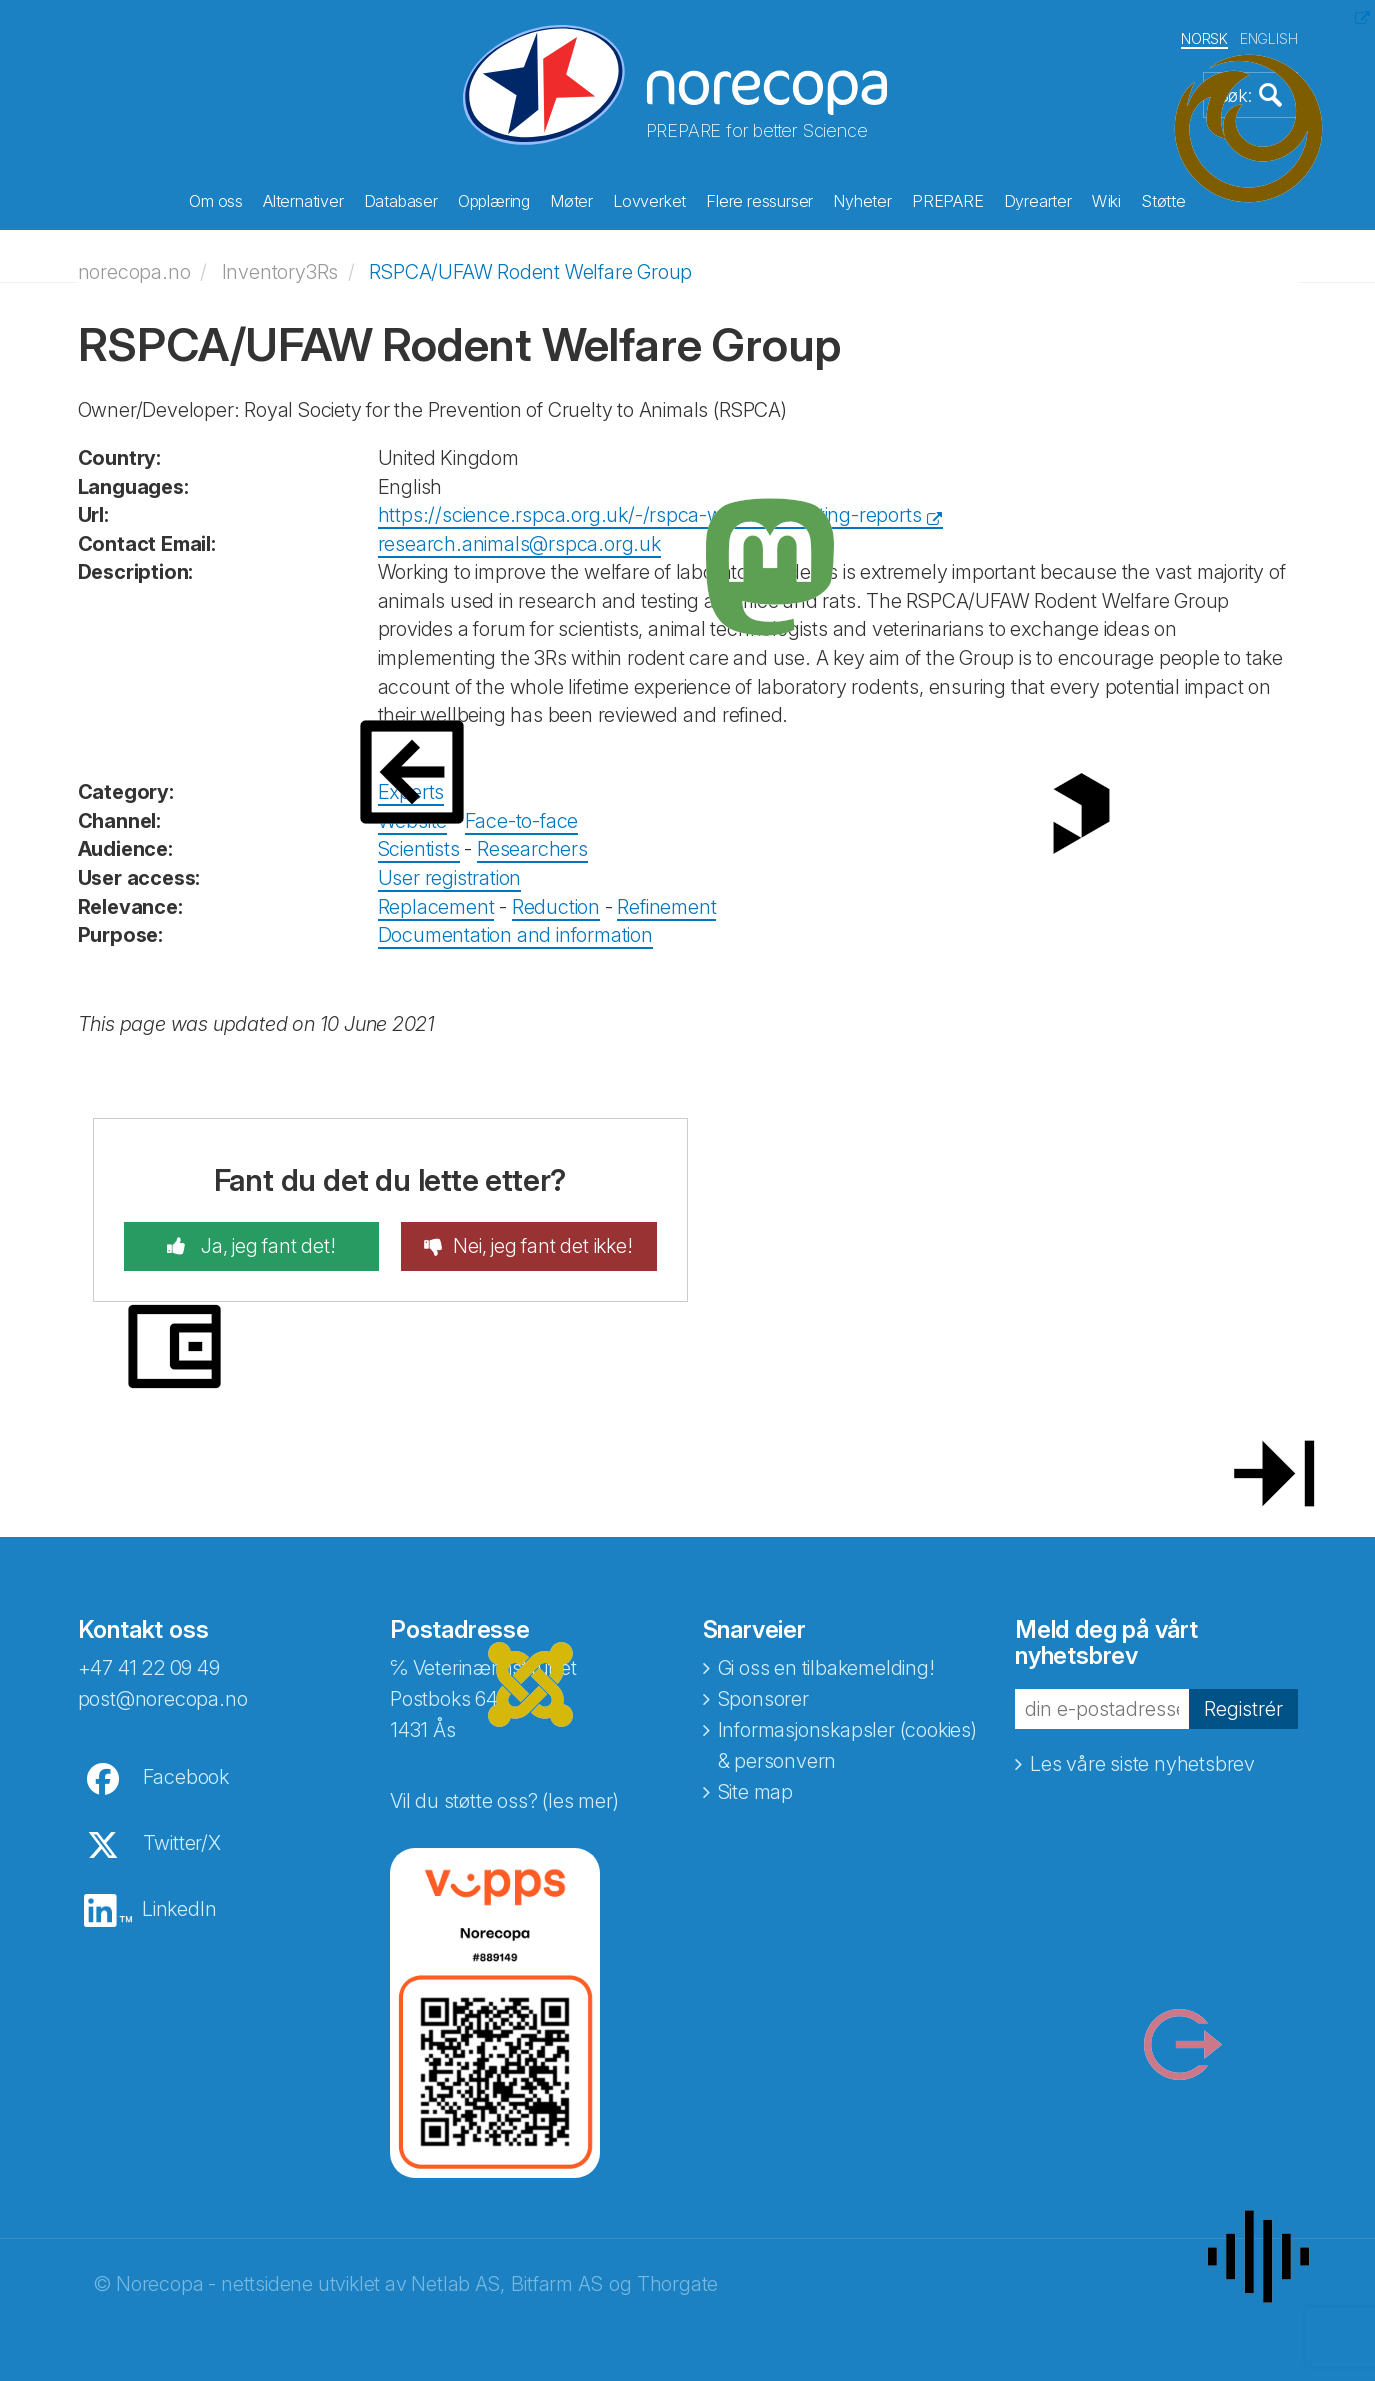 This screenshot has width=1375, height=2381. What do you see at coordinates (1248, 128) in the screenshot?
I see `open Firefox browser` at bounding box center [1248, 128].